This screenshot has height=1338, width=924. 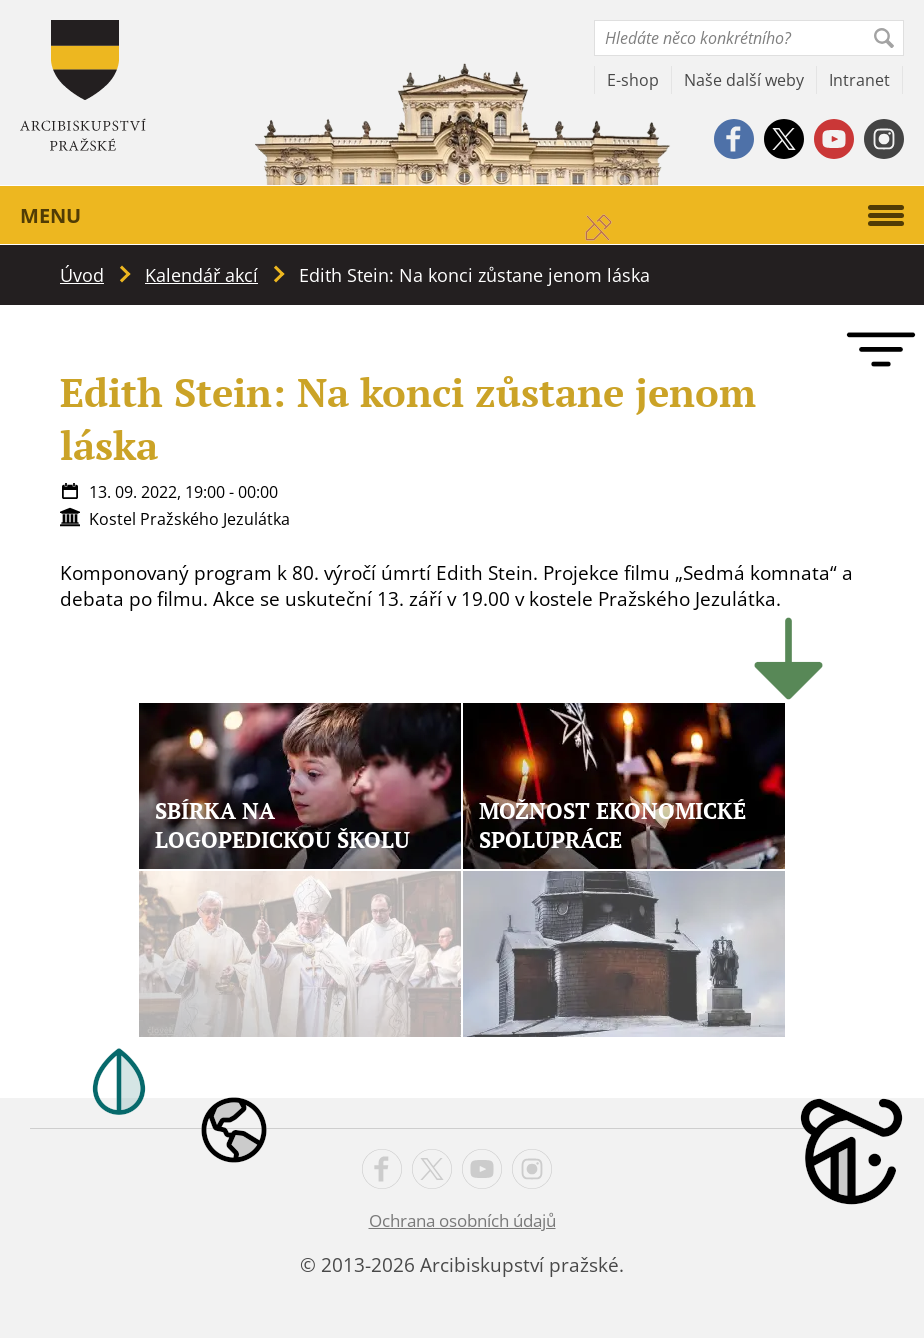 What do you see at coordinates (234, 1130) in the screenshot?
I see `view western hemisphere or americas region` at bounding box center [234, 1130].